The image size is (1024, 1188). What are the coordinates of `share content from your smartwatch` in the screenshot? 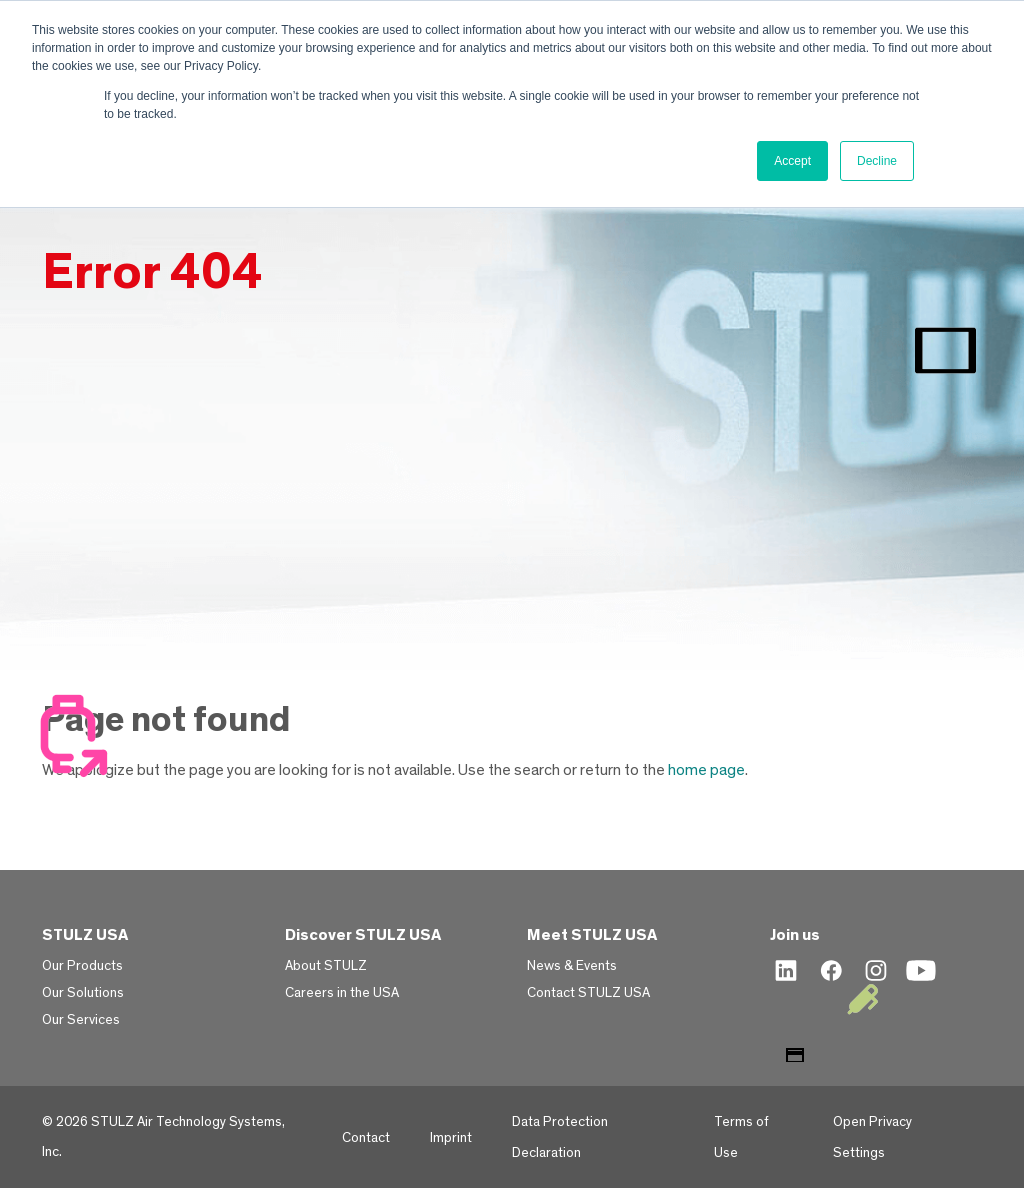 It's located at (68, 734).